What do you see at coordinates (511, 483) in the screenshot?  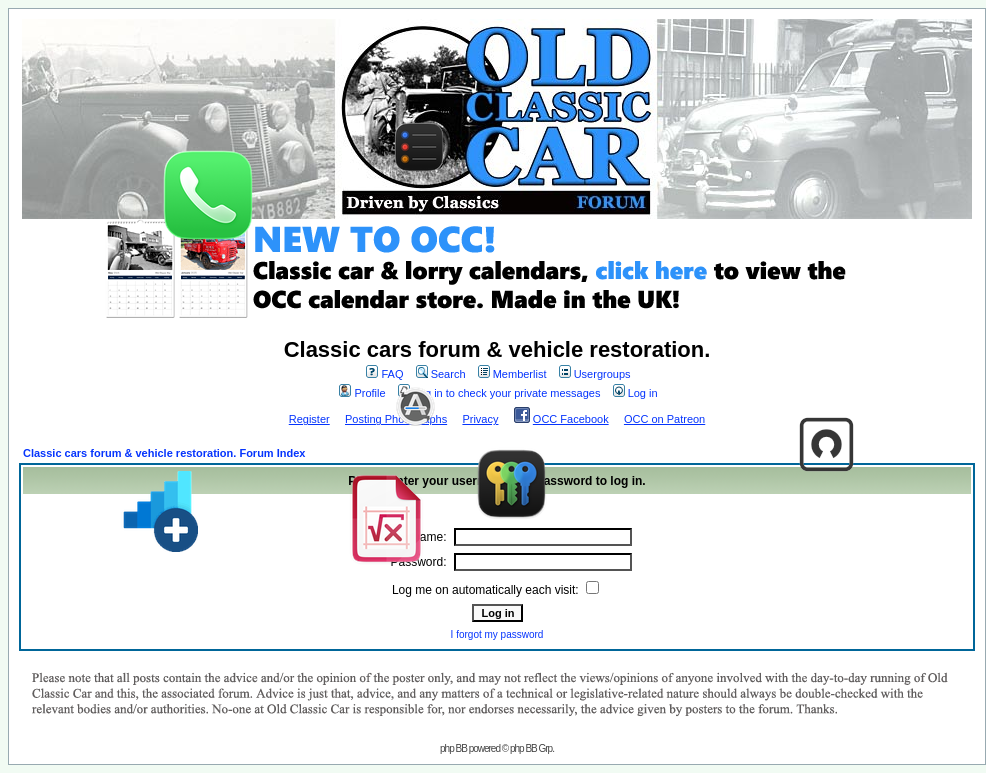 I see `open the passwords app` at bounding box center [511, 483].